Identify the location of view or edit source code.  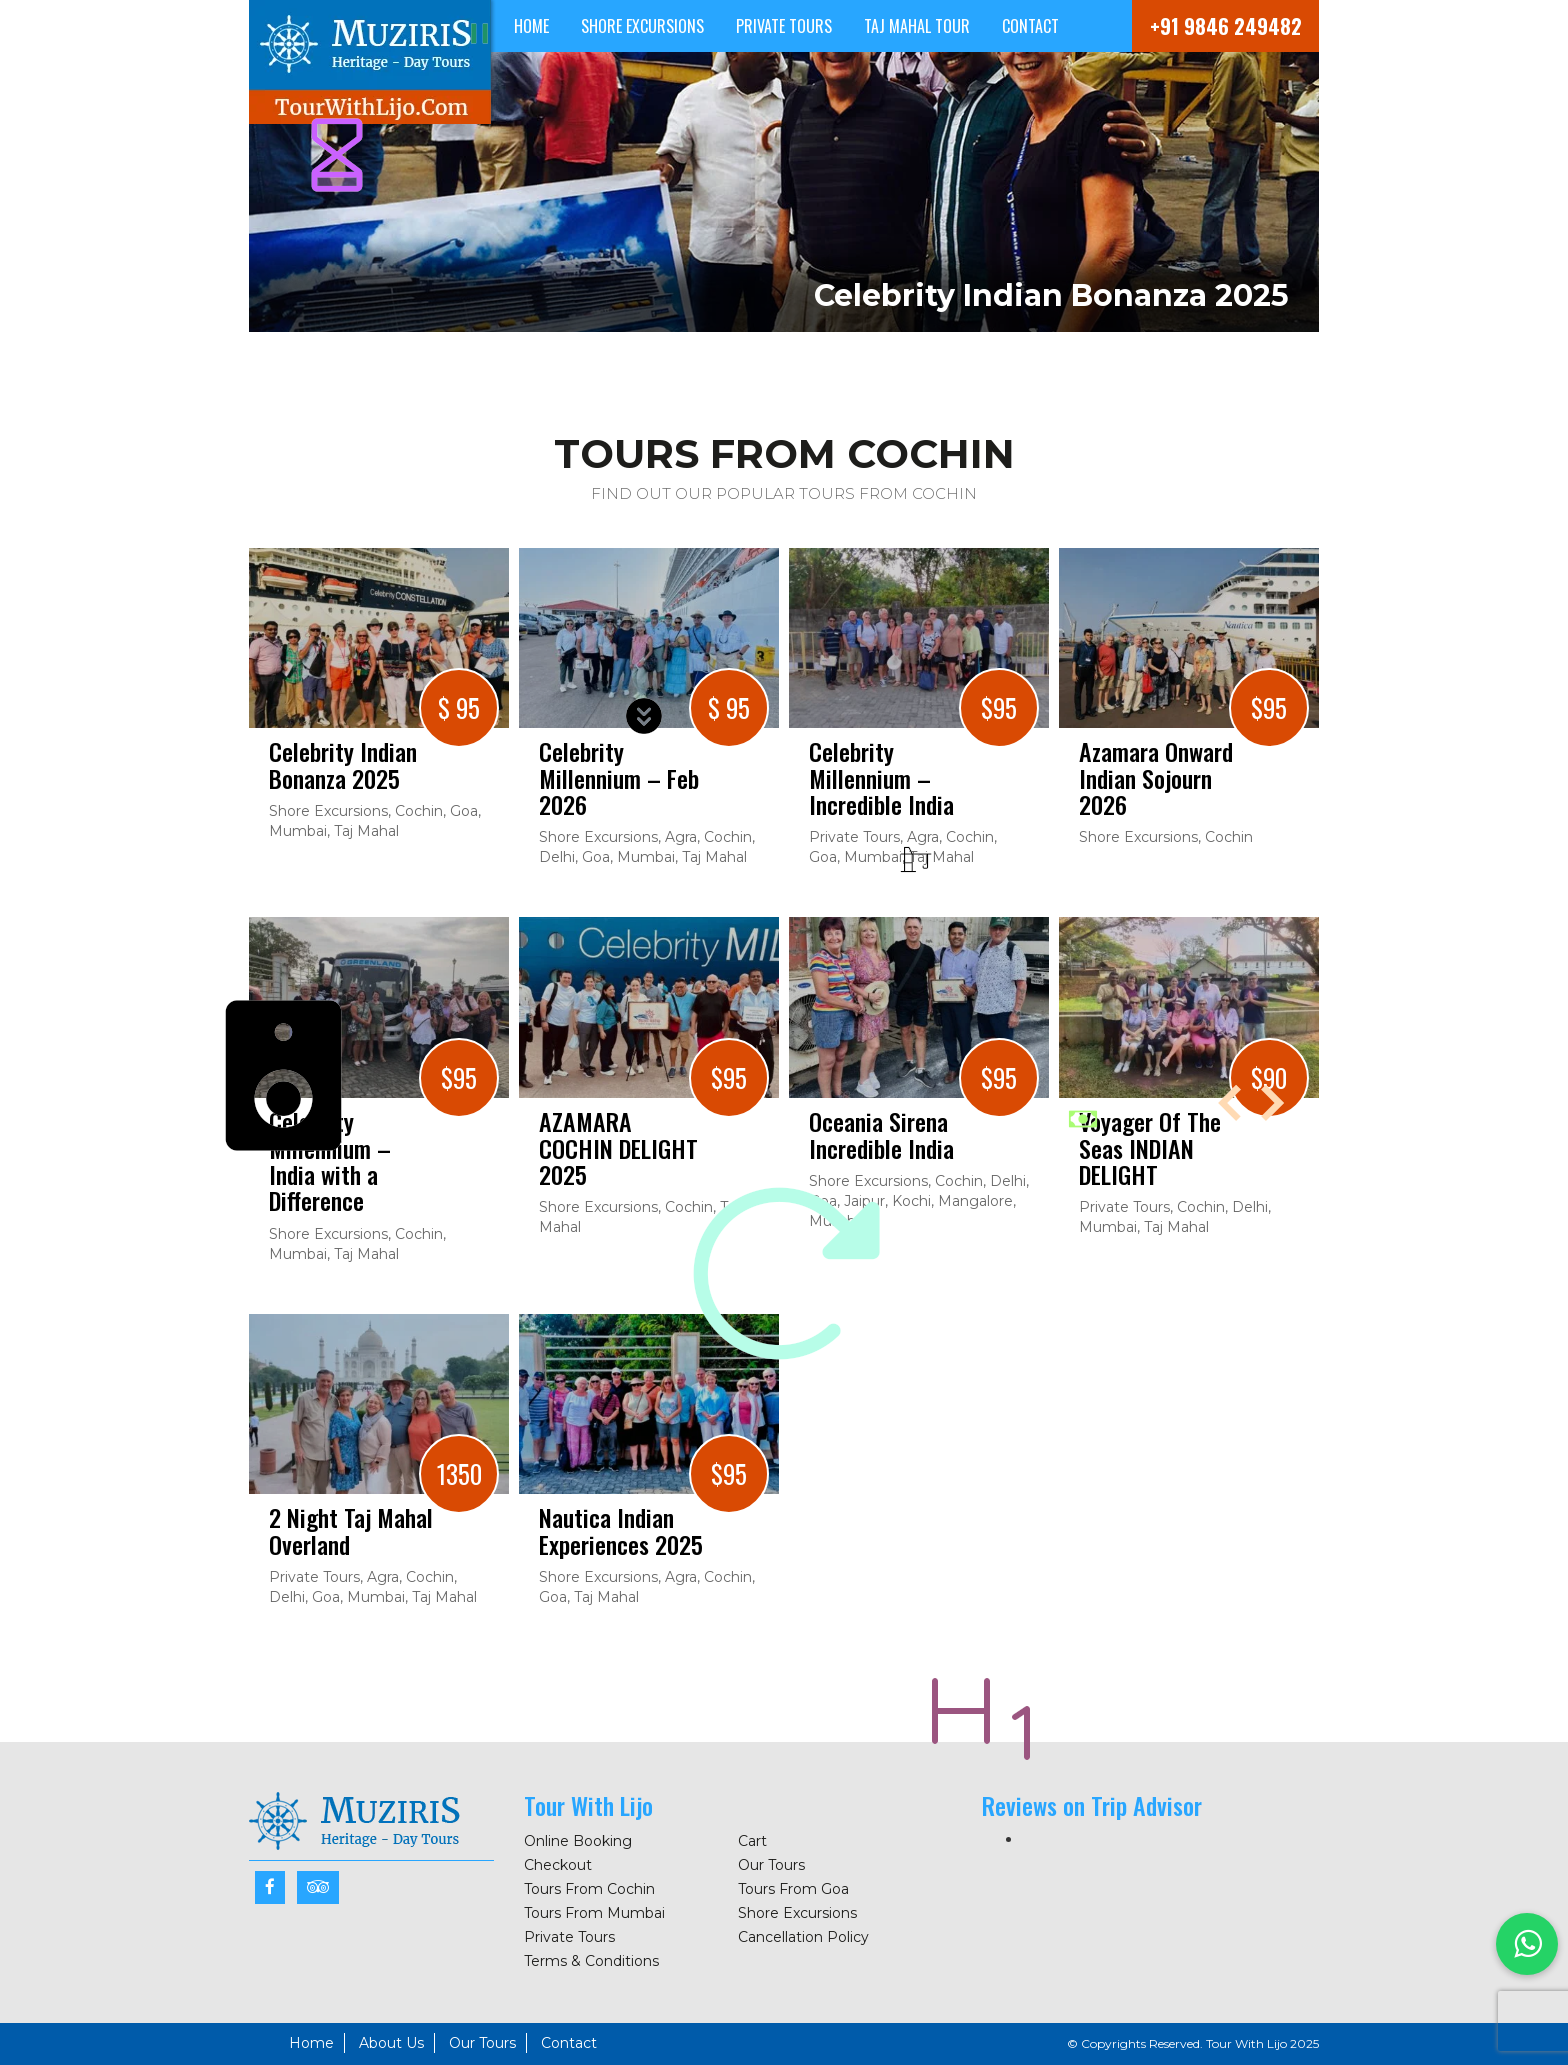
(1251, 1103).